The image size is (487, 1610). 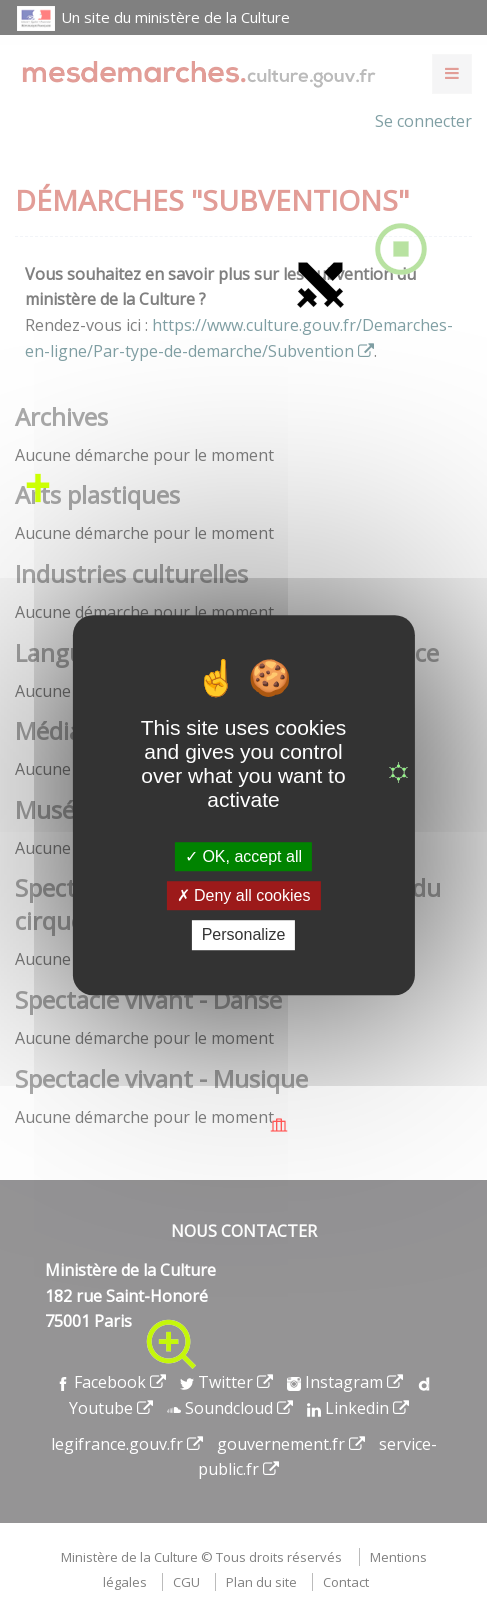 What do you see at coordinates (320, 284) in the screenshot?
I see `access game or battle features` at bounding box center [320, 284].